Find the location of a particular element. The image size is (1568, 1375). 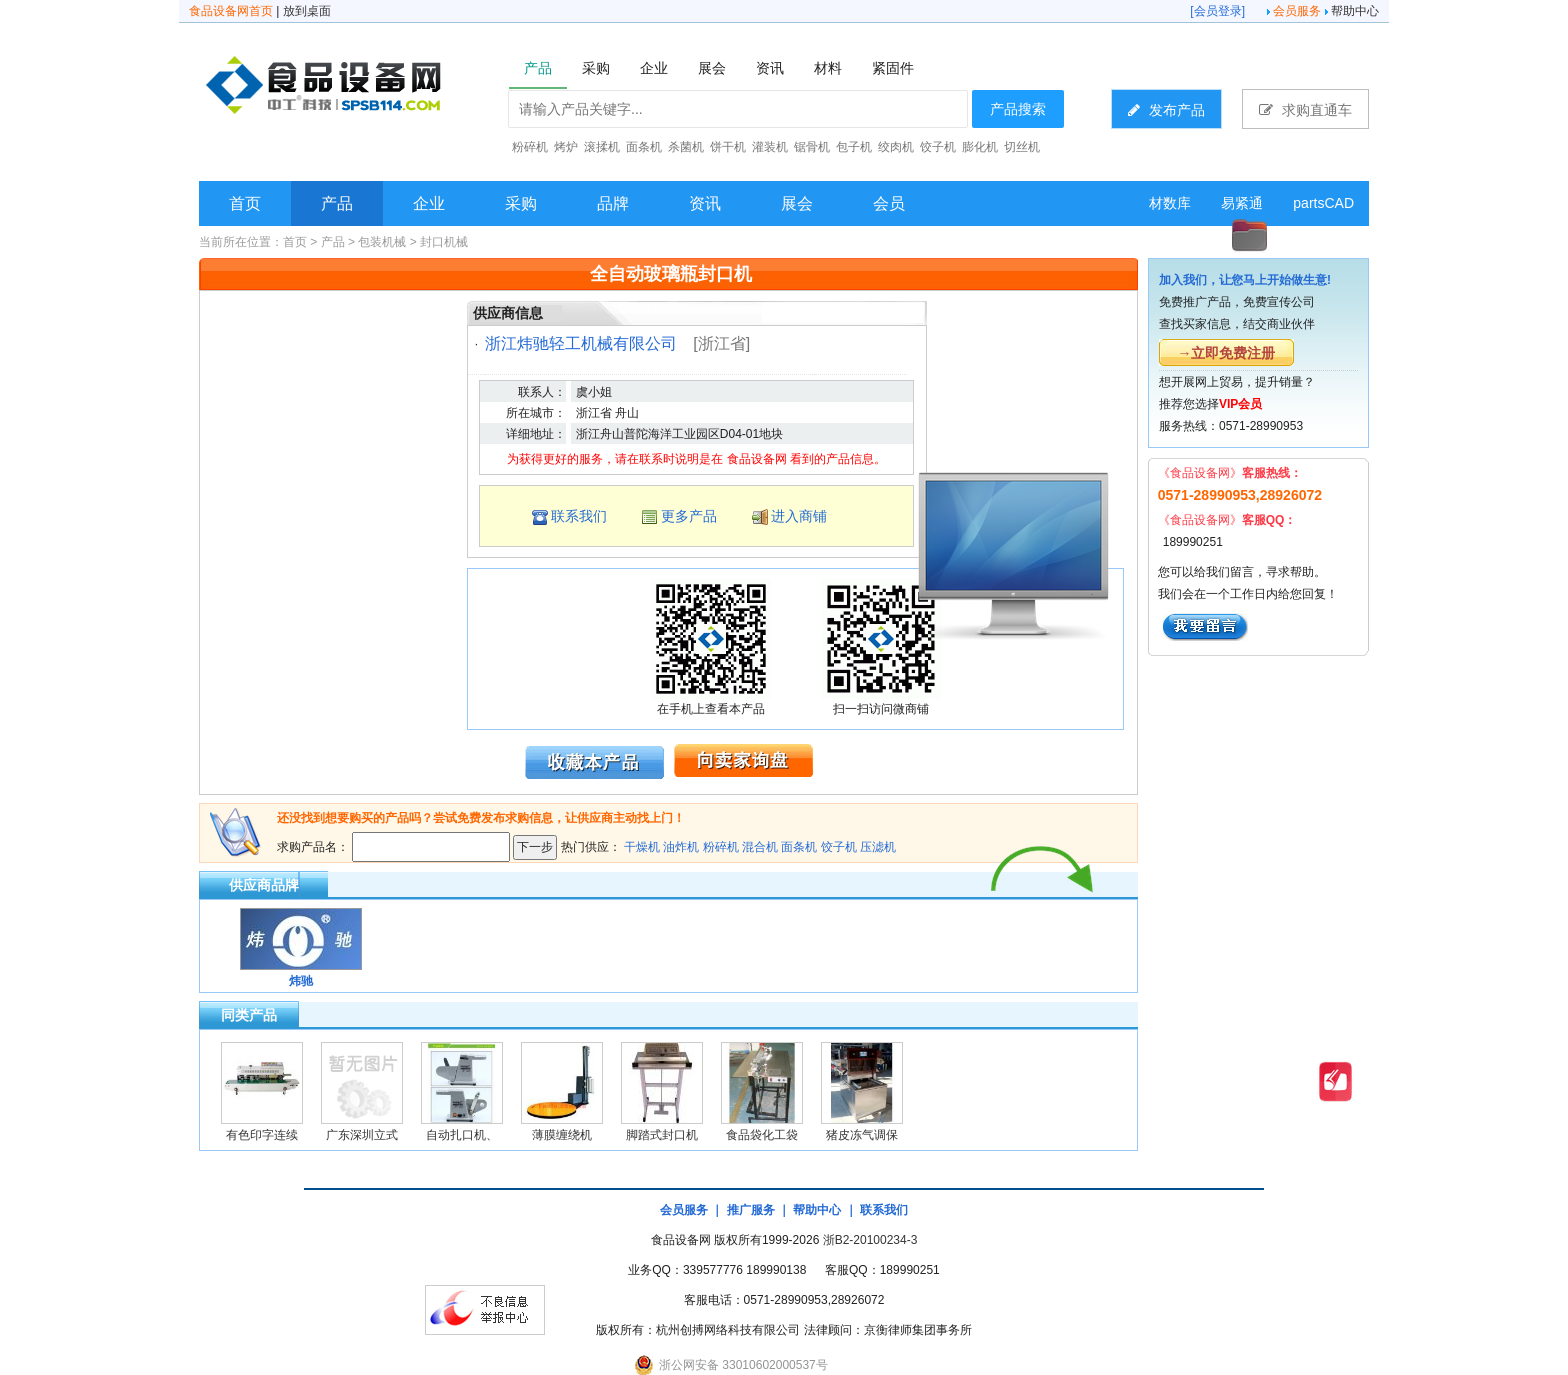

indicates an open or expanded folder is located at coordinates (1249, 234).